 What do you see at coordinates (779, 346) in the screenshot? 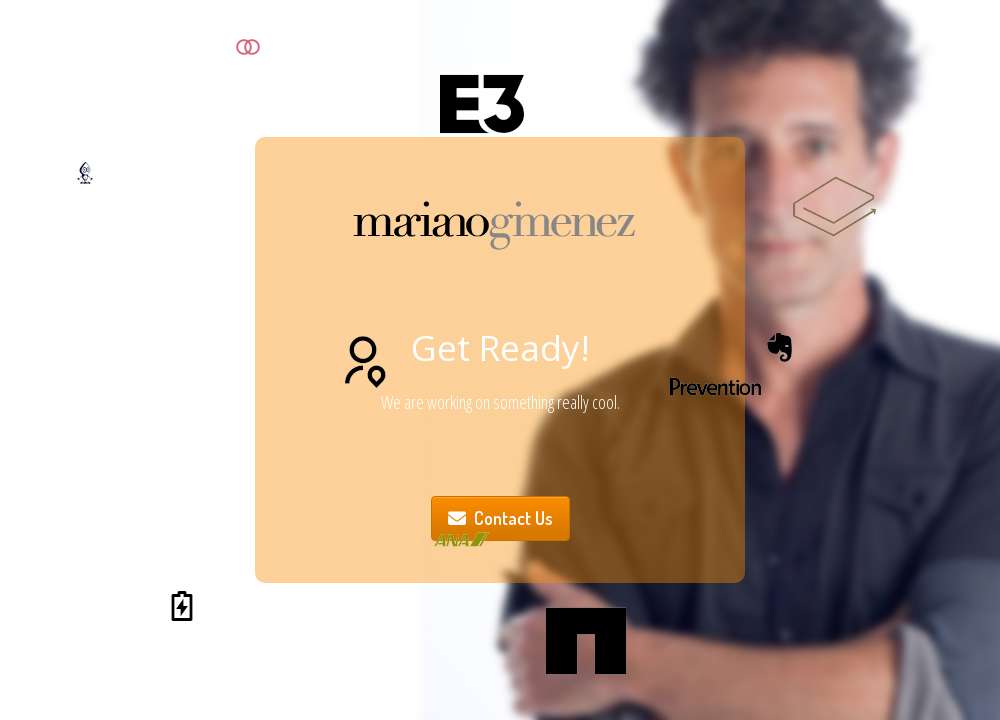
I see `open Evernote app` at bounding box center [779, 346].